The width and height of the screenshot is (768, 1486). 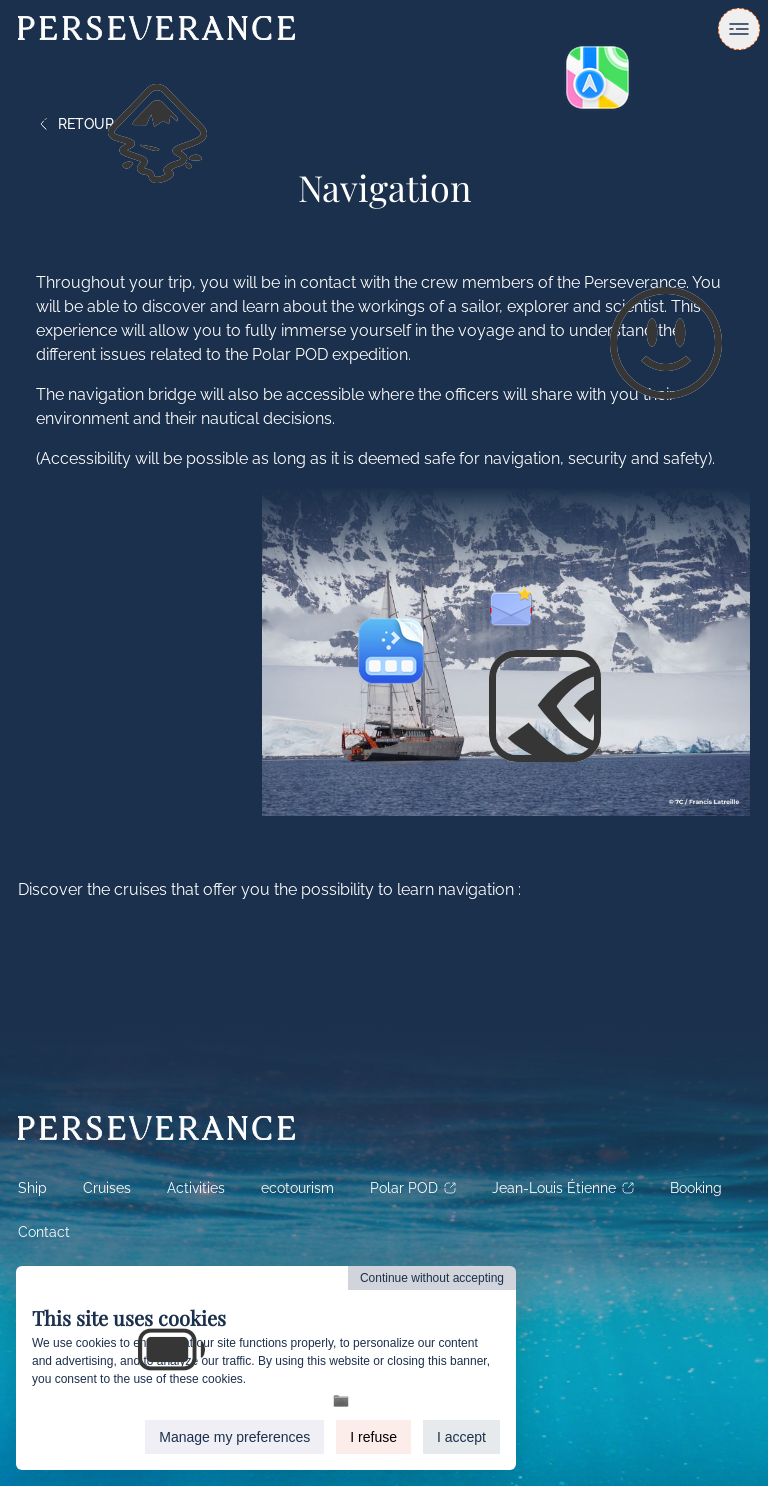 What do you see at coordinates (597, 77) in the screenshot?
I see `open gnome maps application` at bounding box center [597, 77].